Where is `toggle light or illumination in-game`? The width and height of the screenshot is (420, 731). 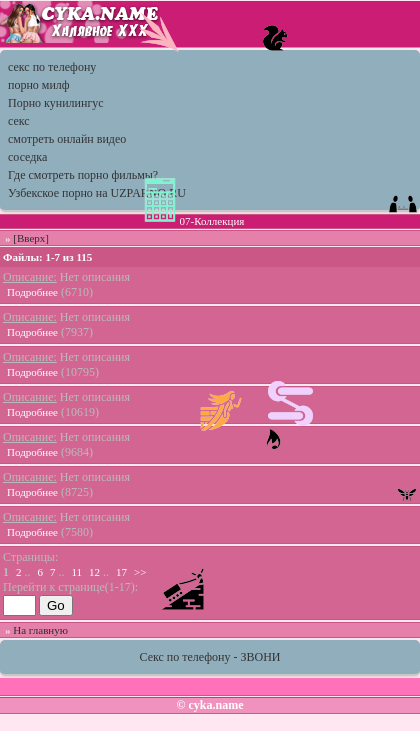 toggle light or illumination in-game is located at coordinates (273, 439).